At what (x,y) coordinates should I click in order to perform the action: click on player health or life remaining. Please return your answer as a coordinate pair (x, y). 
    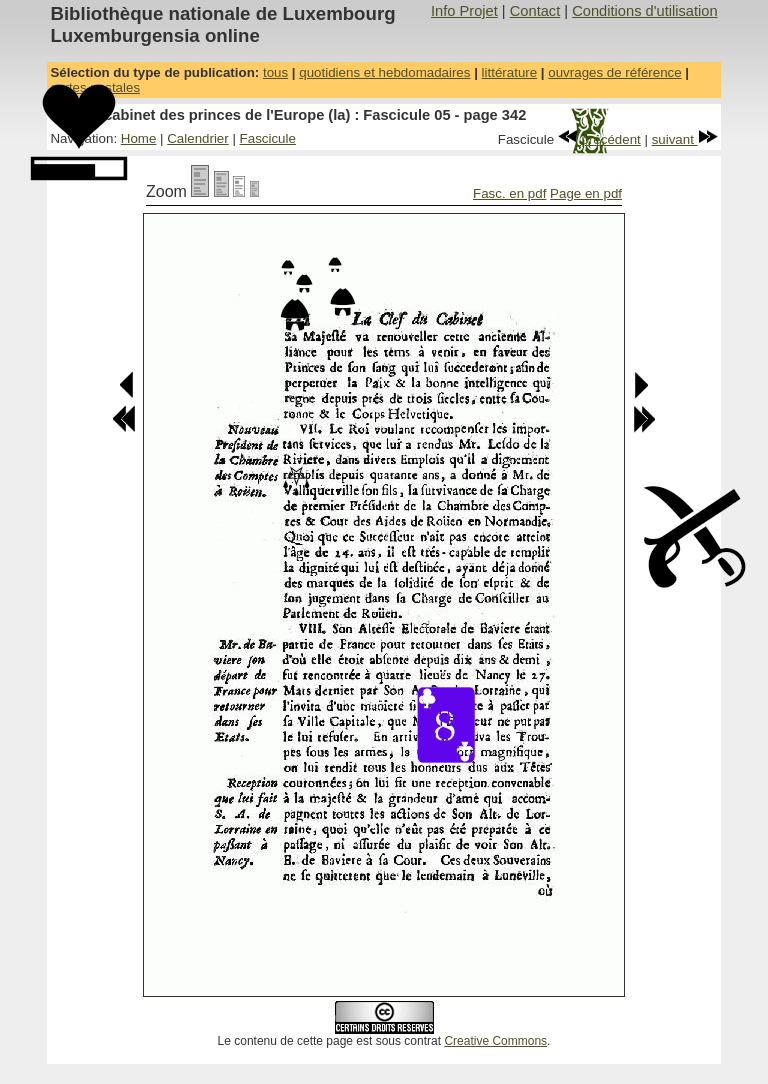
    Looking at the image, I should click on (79, 132).